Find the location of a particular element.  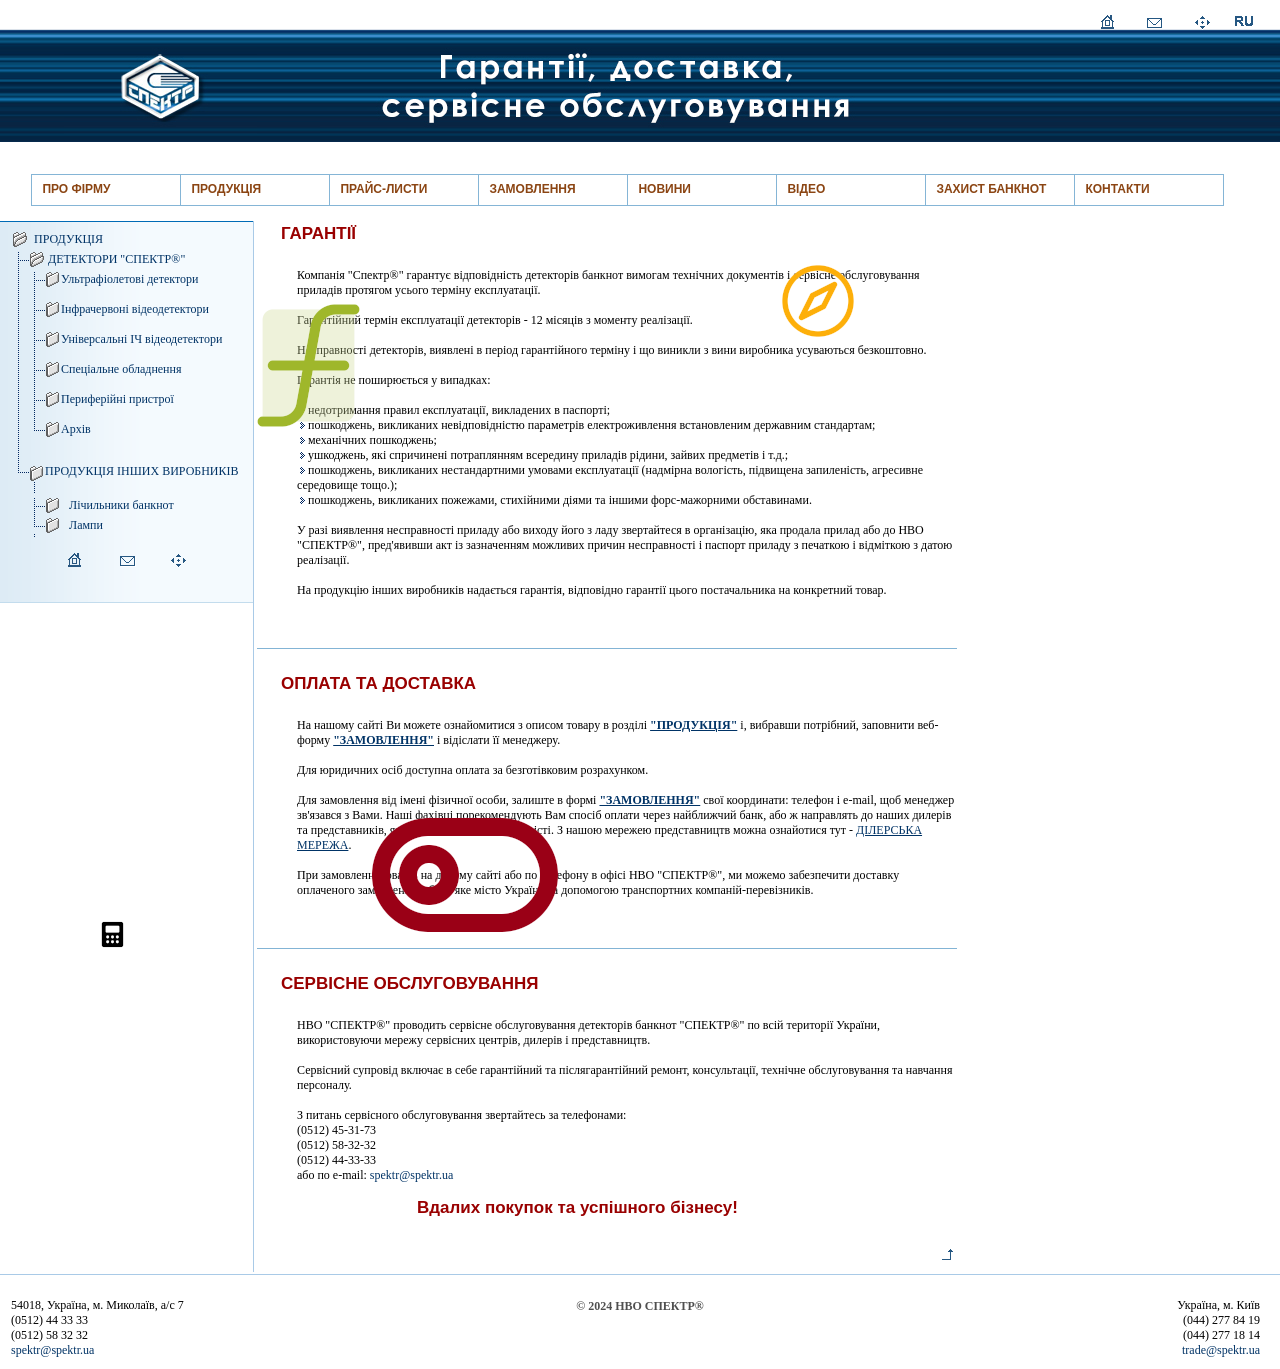

access navigation or directions is located at coordinates (818, 301).